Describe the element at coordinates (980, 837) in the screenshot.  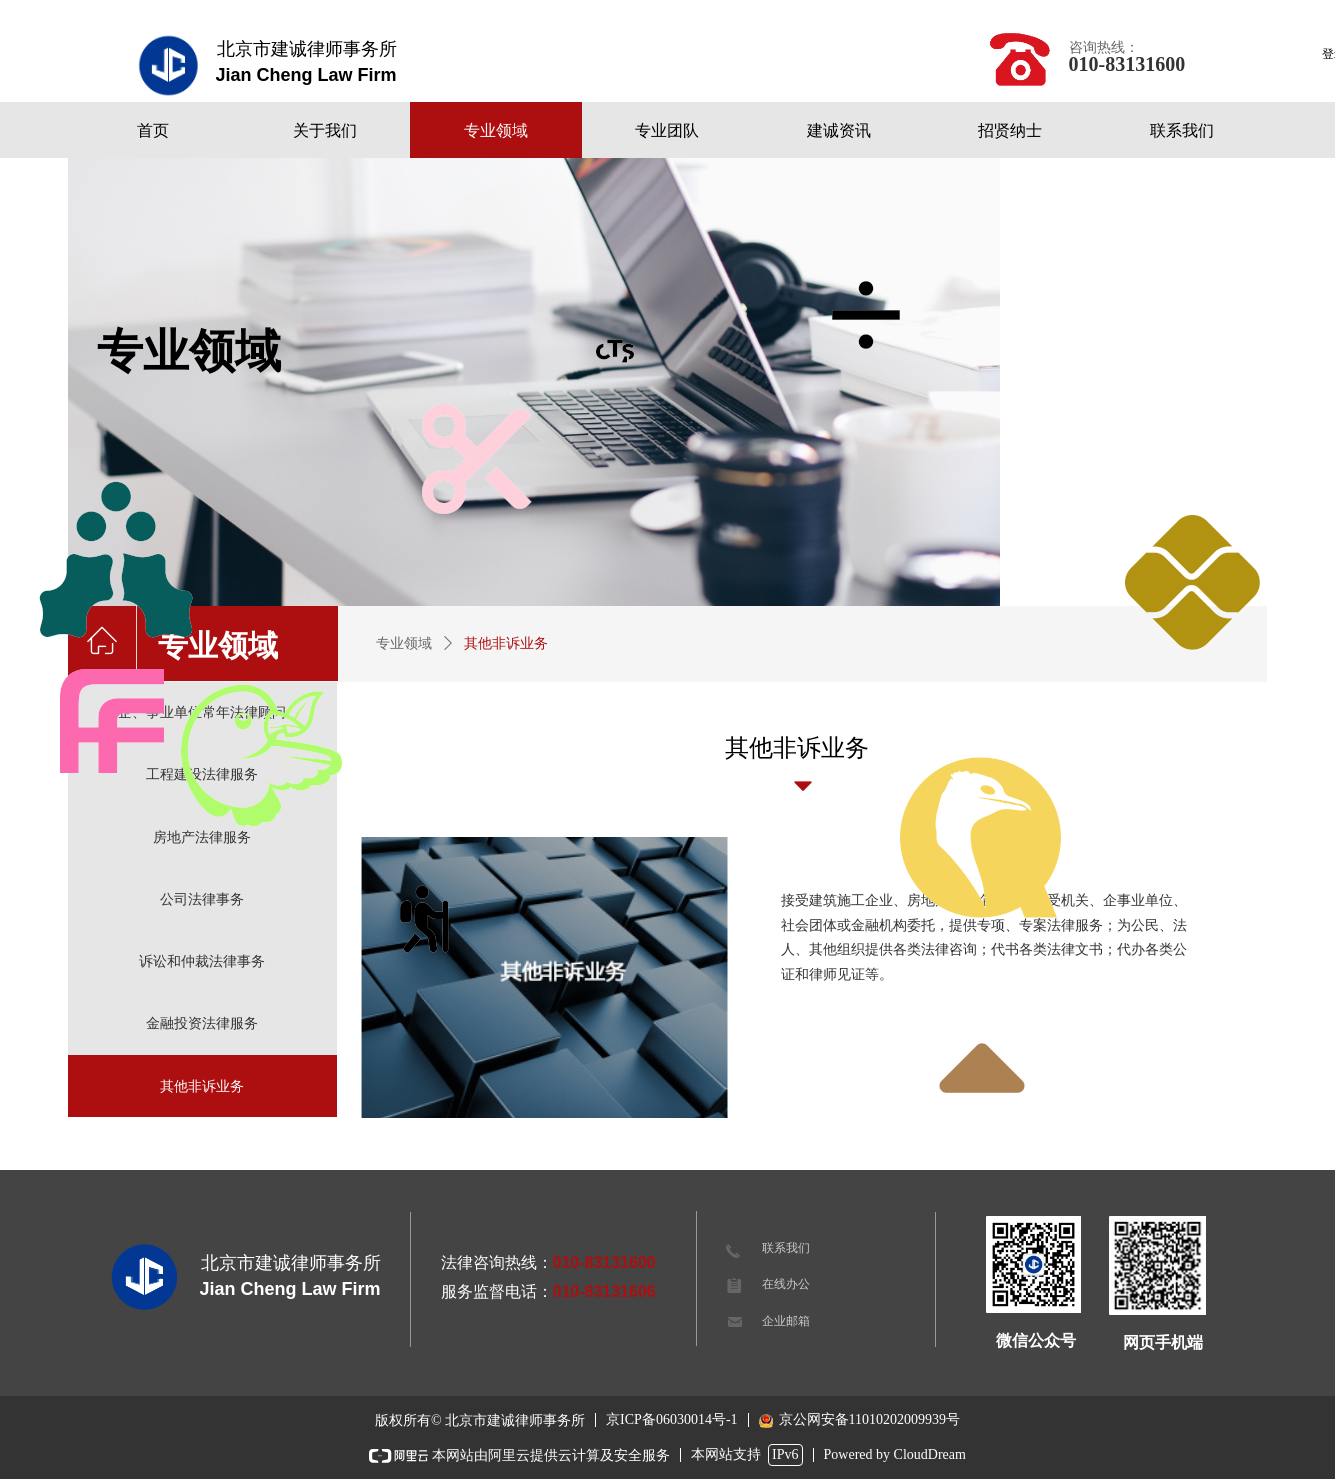
I see `QEMU virtualization software logo` at that location.